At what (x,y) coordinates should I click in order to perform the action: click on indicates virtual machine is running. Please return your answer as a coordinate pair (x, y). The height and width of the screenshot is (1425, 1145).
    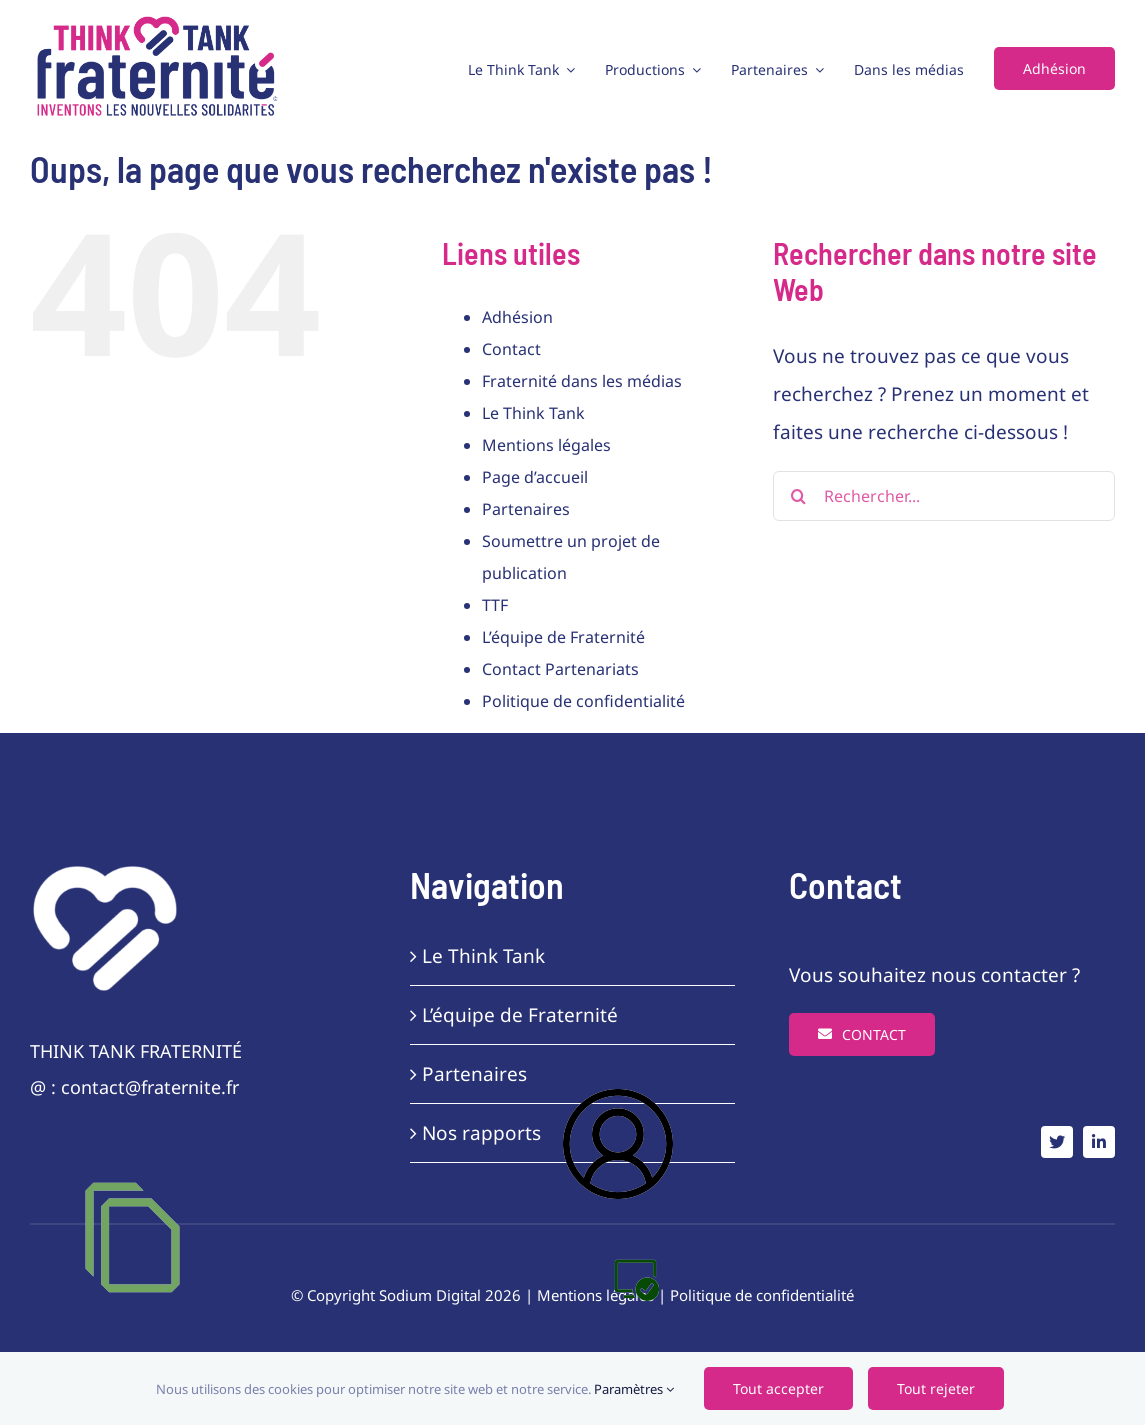
    Looking at the image, I should click on (635, 1277).